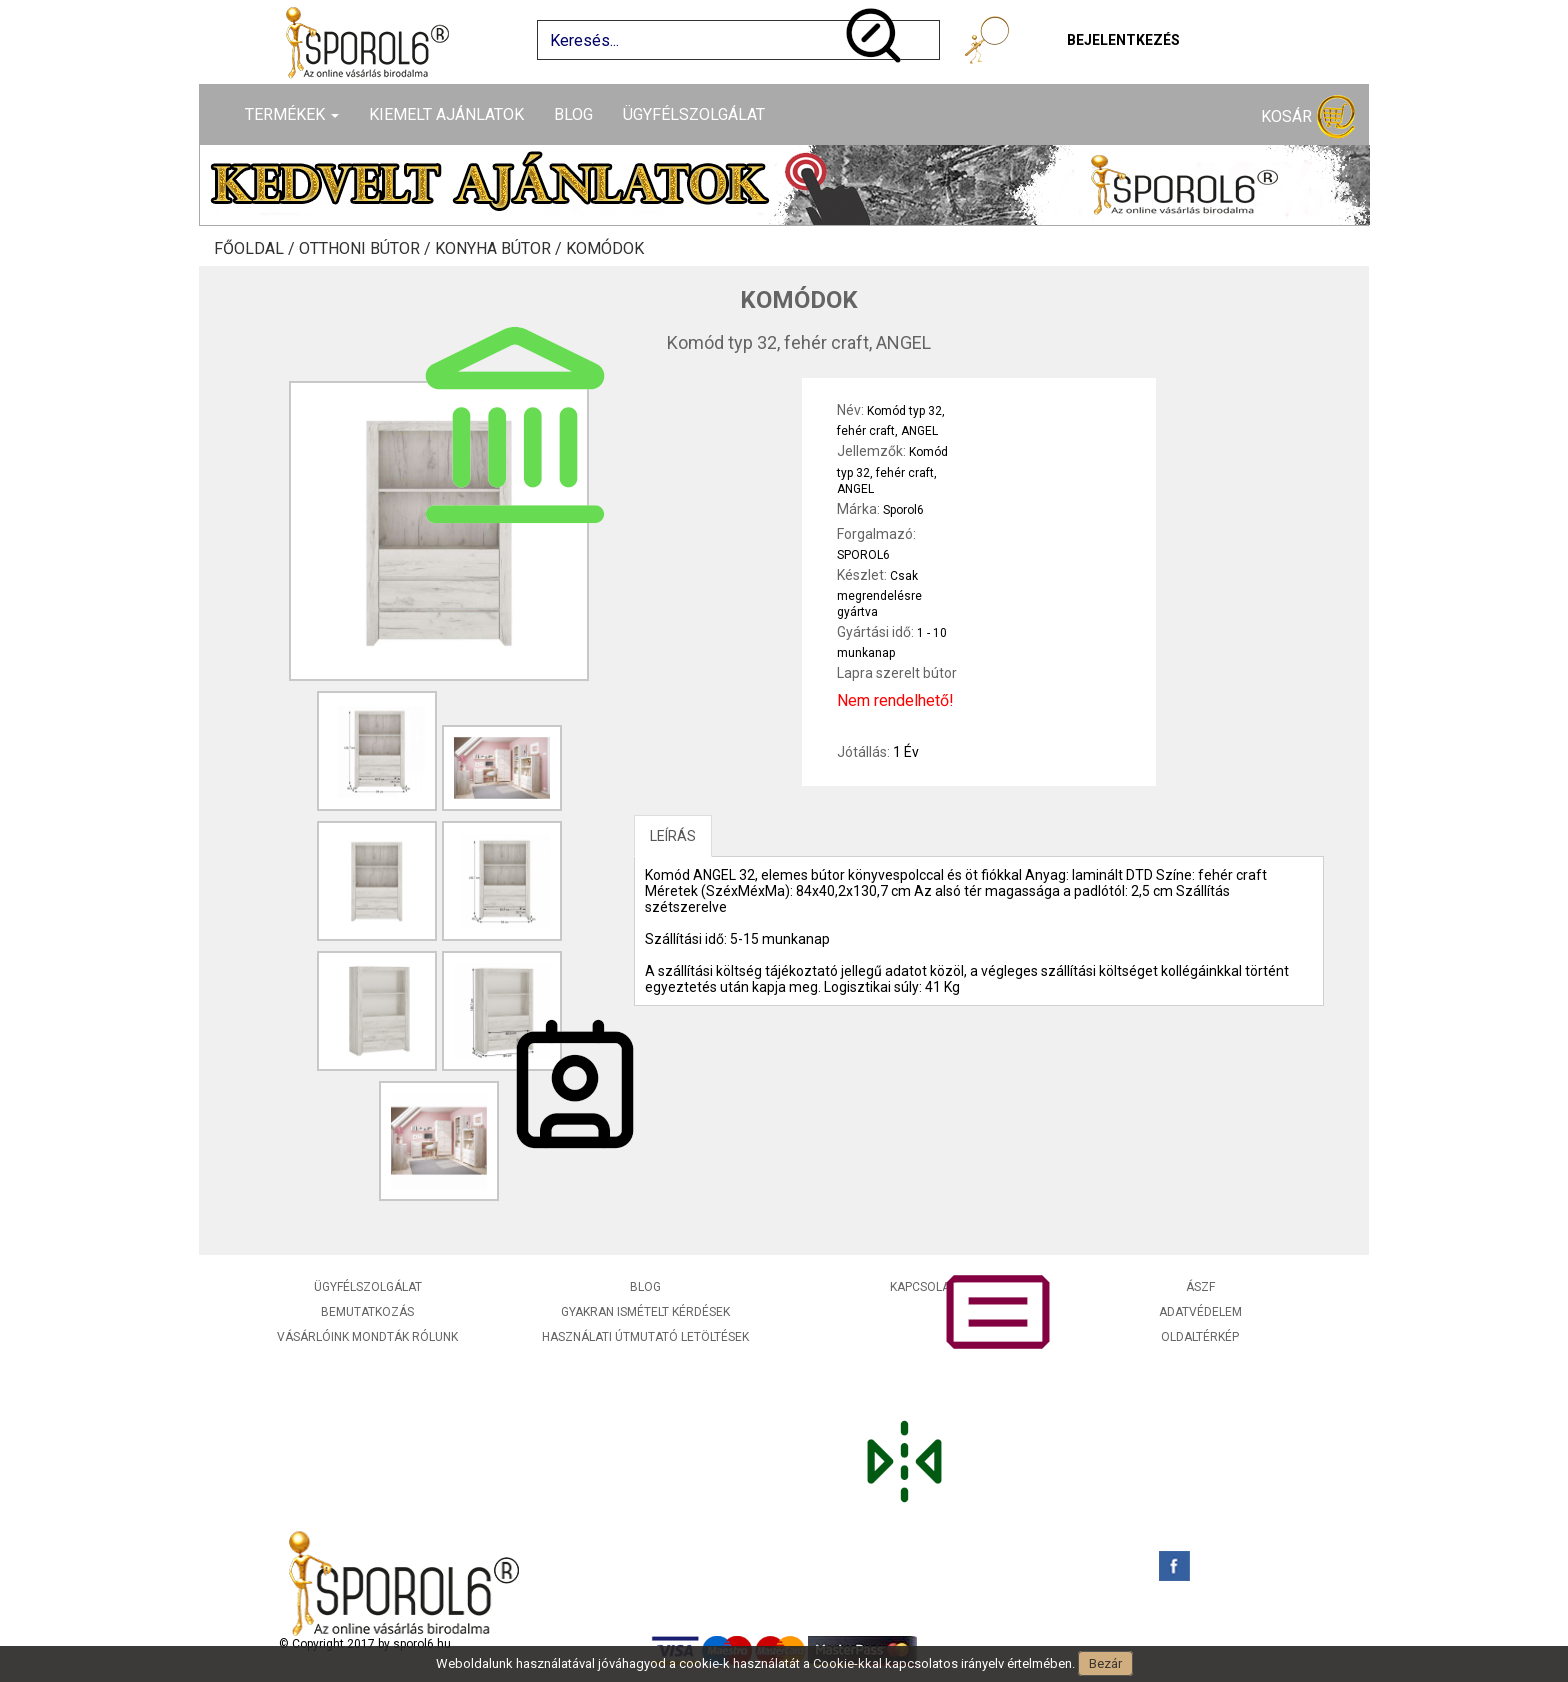 This screenshot has height=1682, width=1568. What do you see at coordinates (873, 35) in the screenshot?
I see `search is disabled or unavailable` at bounding box center [873, 35].